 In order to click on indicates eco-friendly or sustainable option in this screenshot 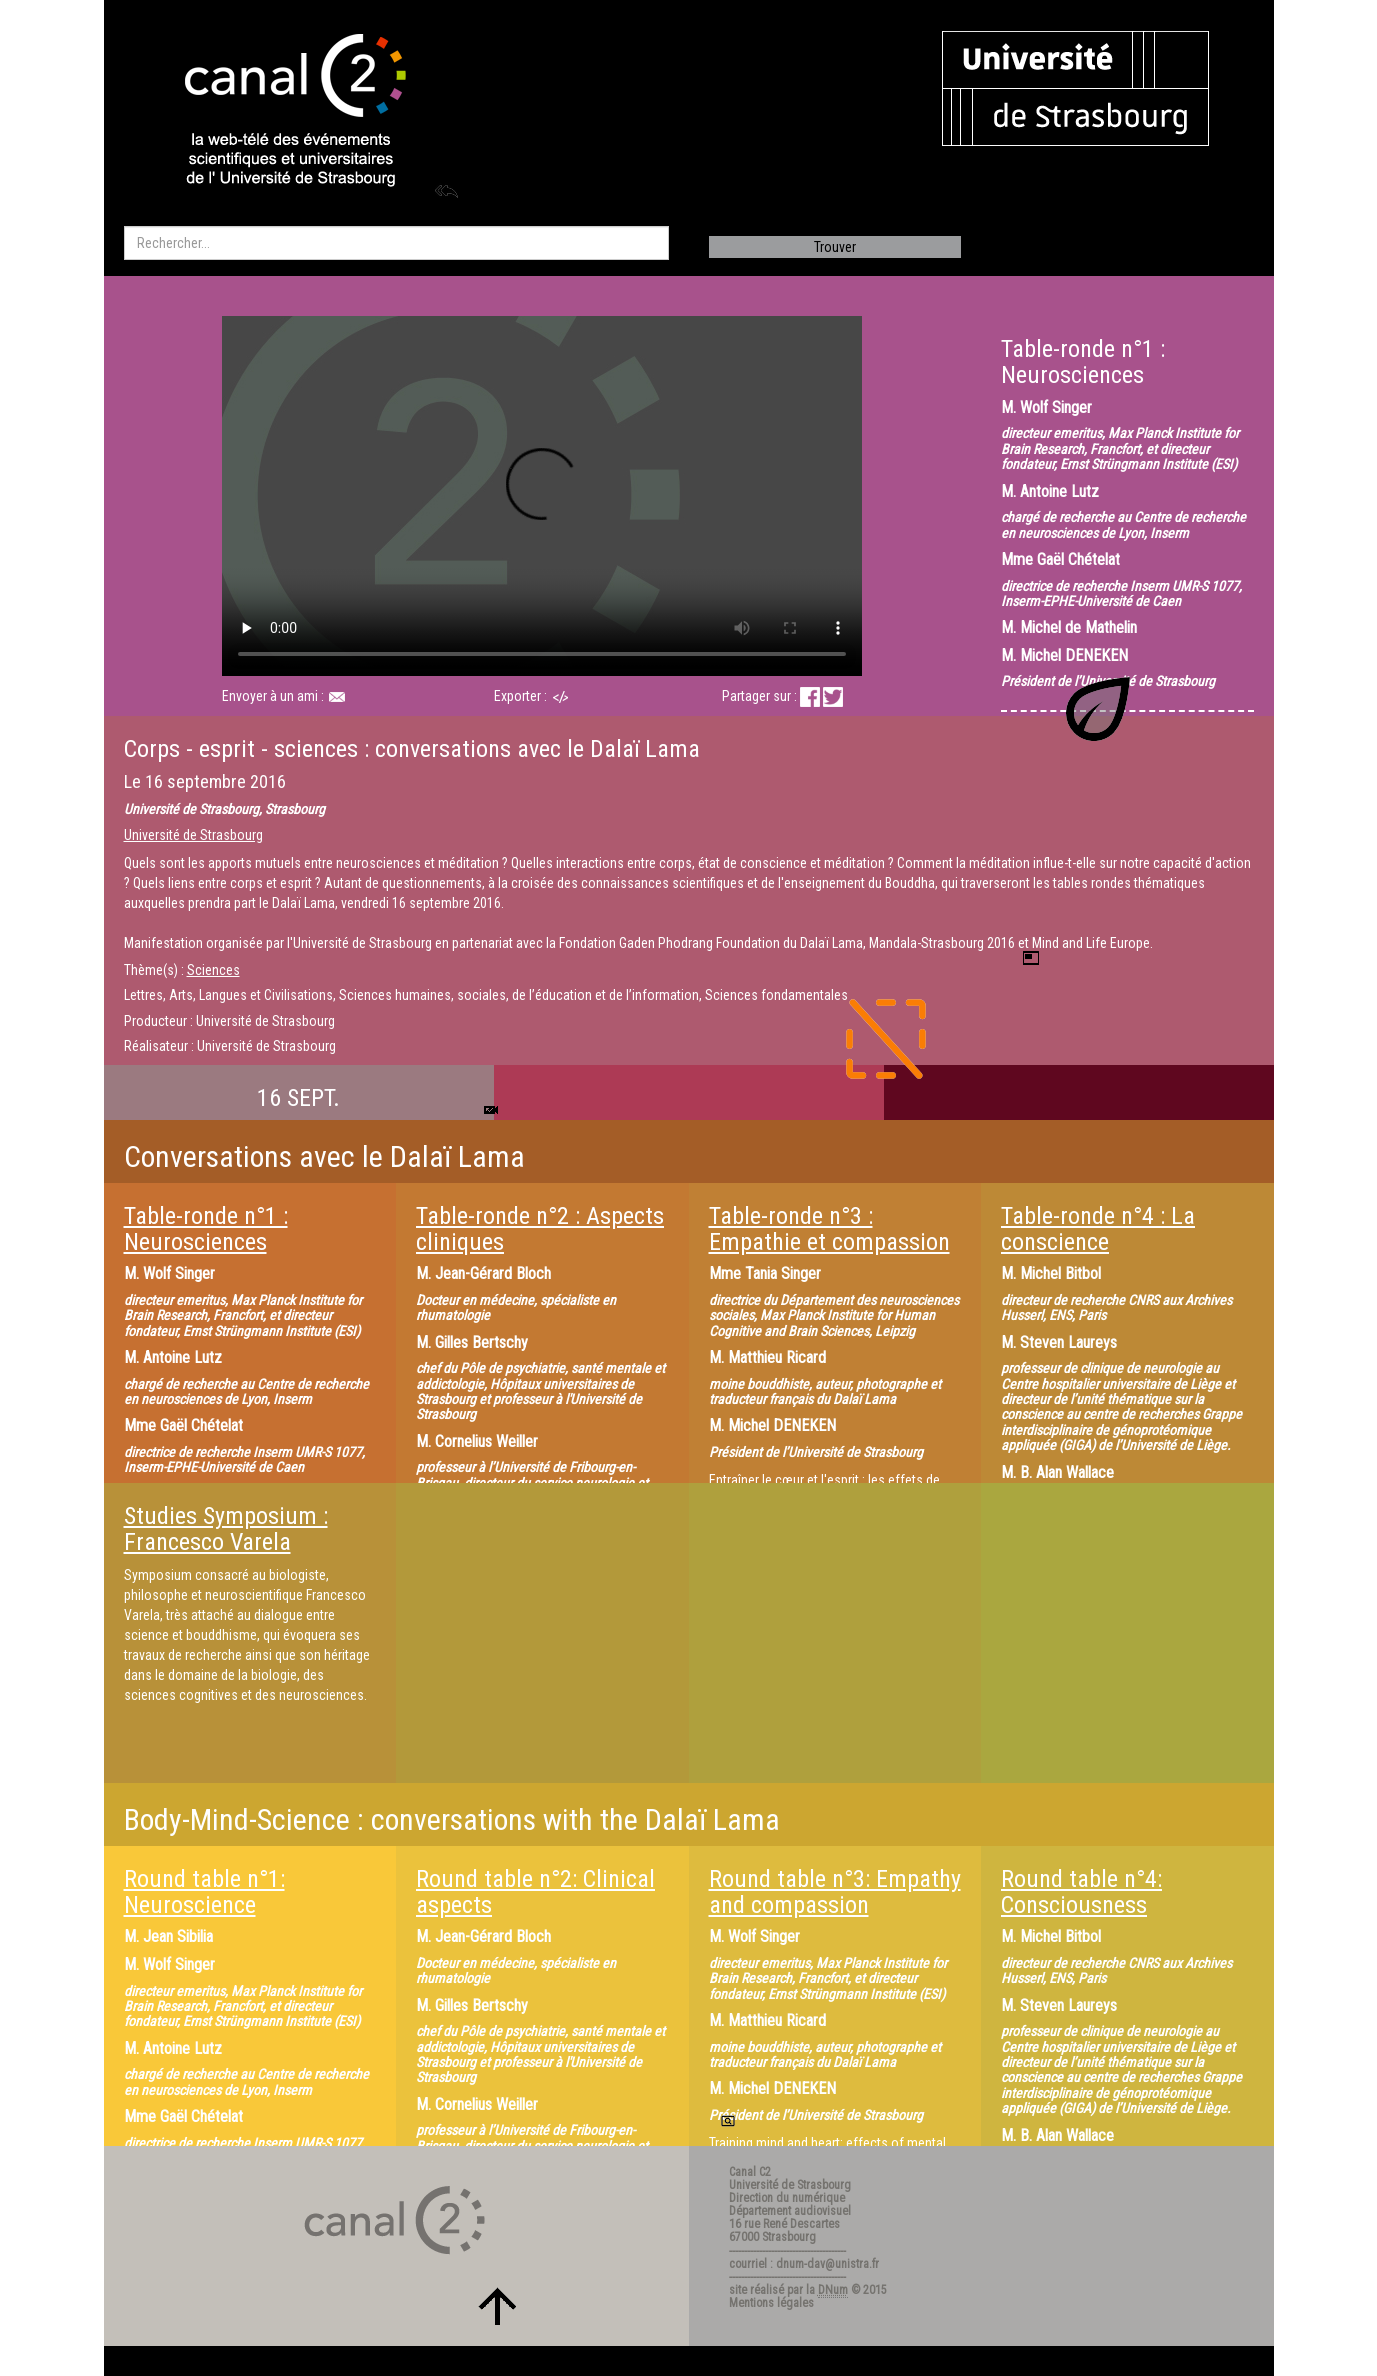, I will do `click(1098, 709)`.